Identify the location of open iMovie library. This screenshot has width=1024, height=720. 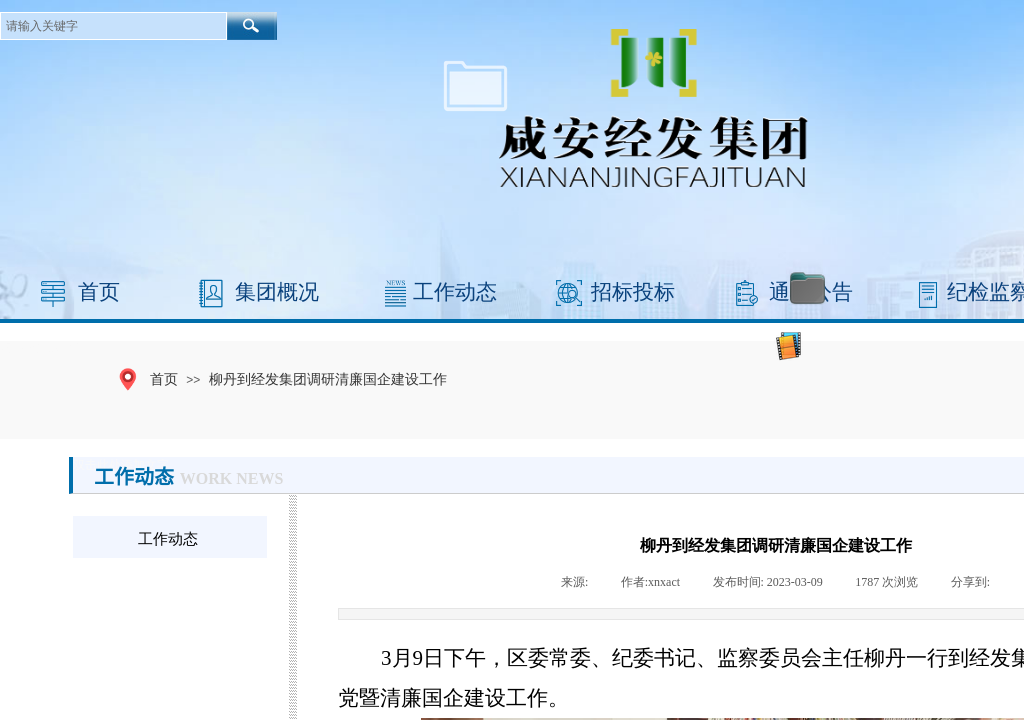
(788, 346).